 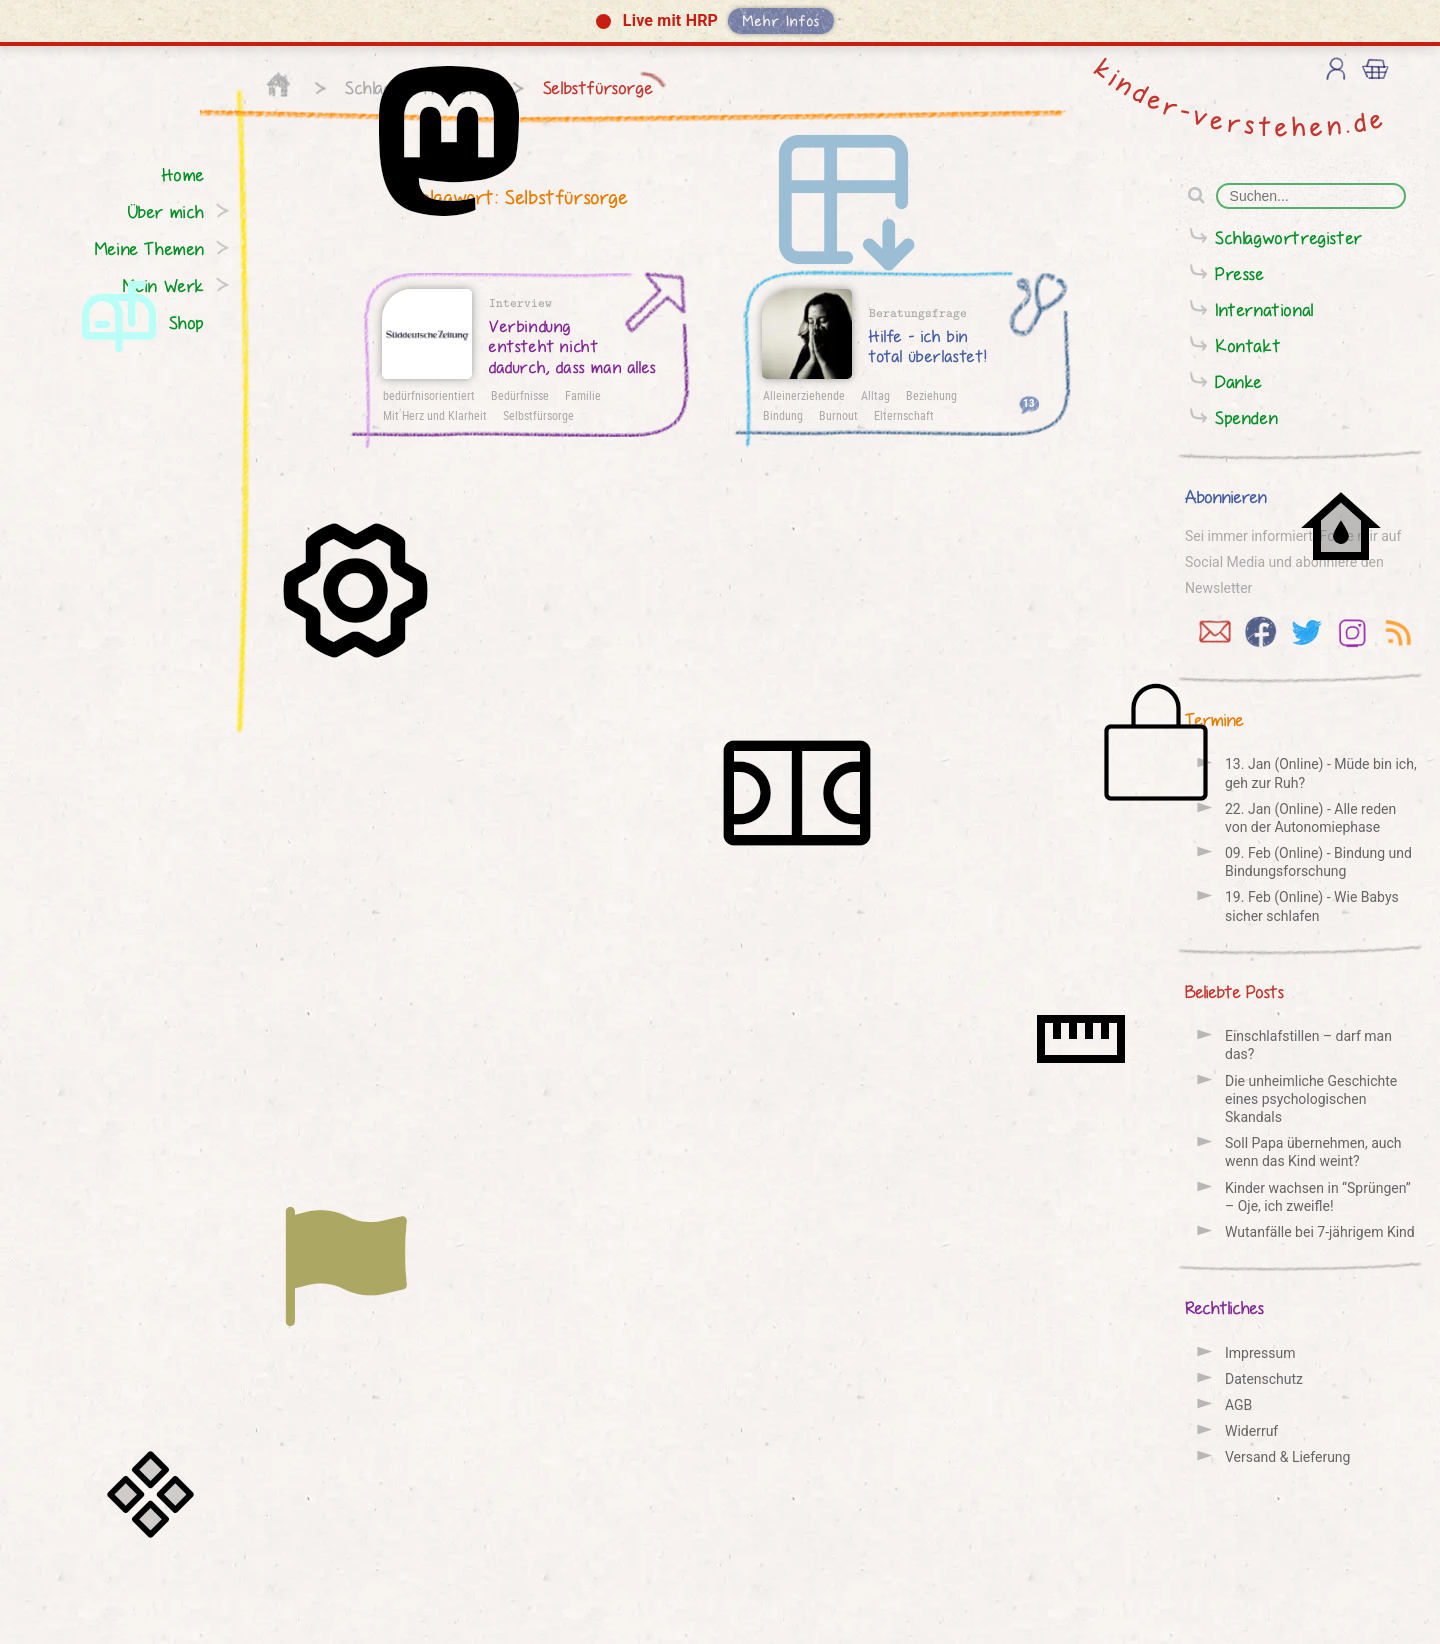 What do you see at coordinates (797, 793) in the screenshot?
I see `view basketball court locations` at bounding box center [797, 793].